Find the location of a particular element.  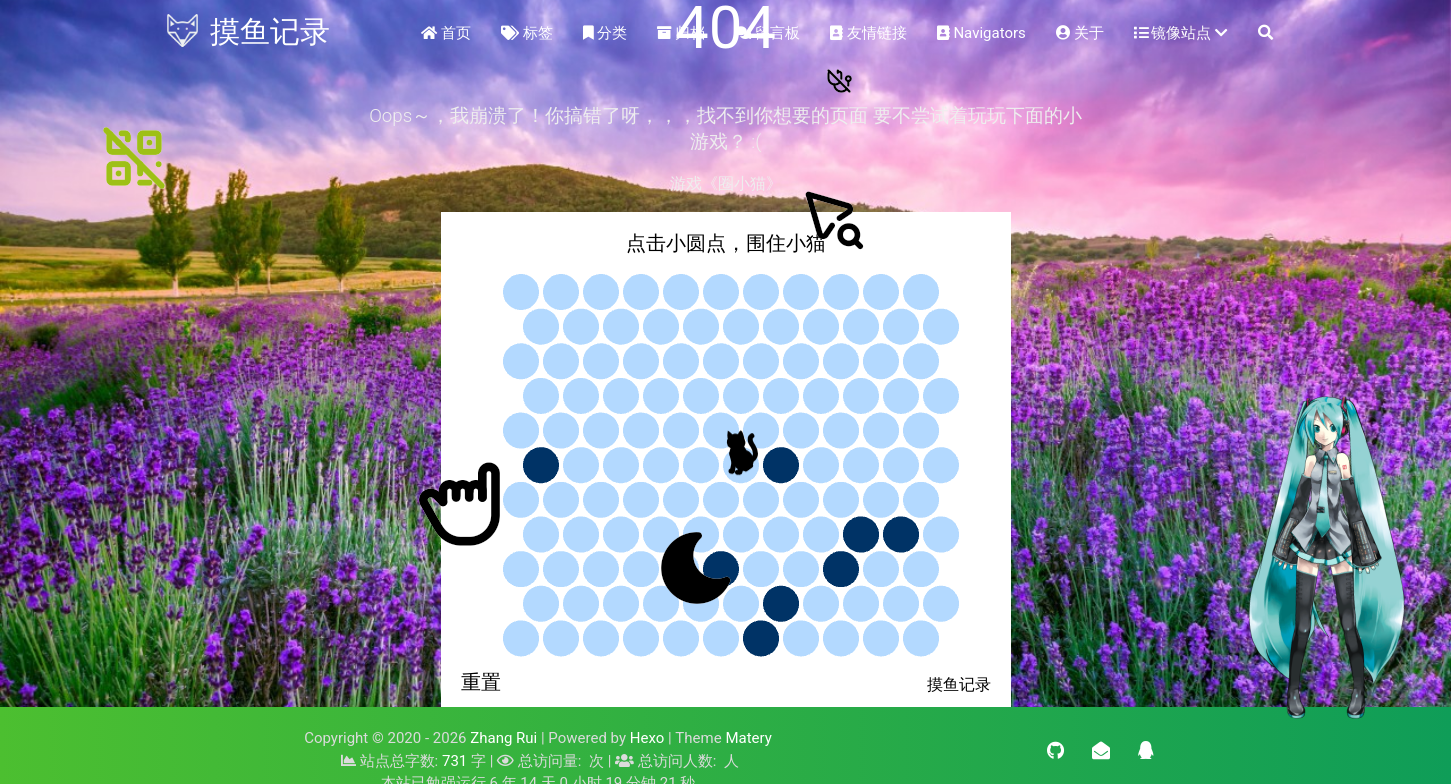

QR code scanning is disabled is located at coordinates (134, 158).